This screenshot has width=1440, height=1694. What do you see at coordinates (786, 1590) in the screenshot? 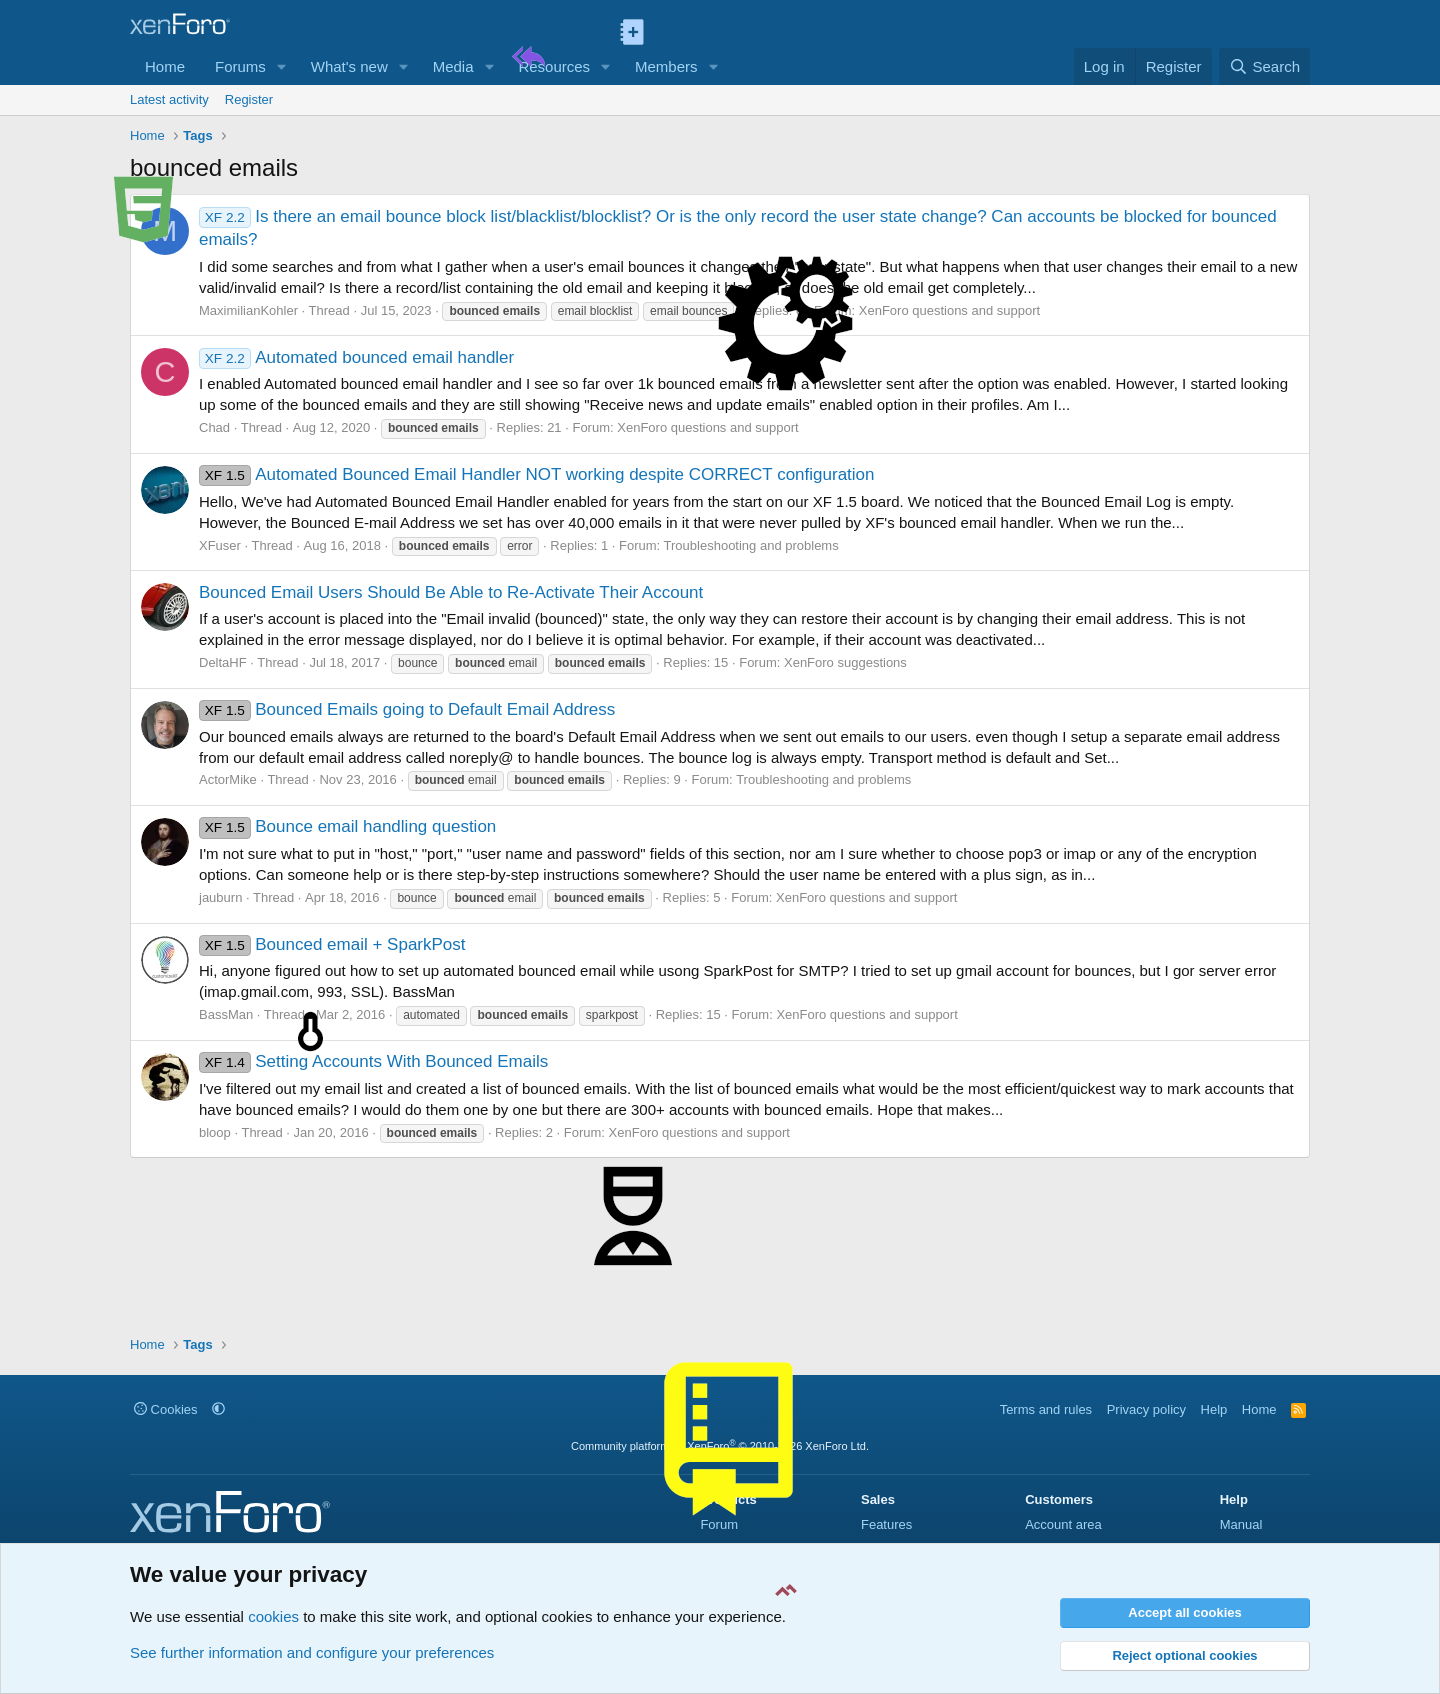
I see `Code Climate logo` at bounding box center [786, 1590].